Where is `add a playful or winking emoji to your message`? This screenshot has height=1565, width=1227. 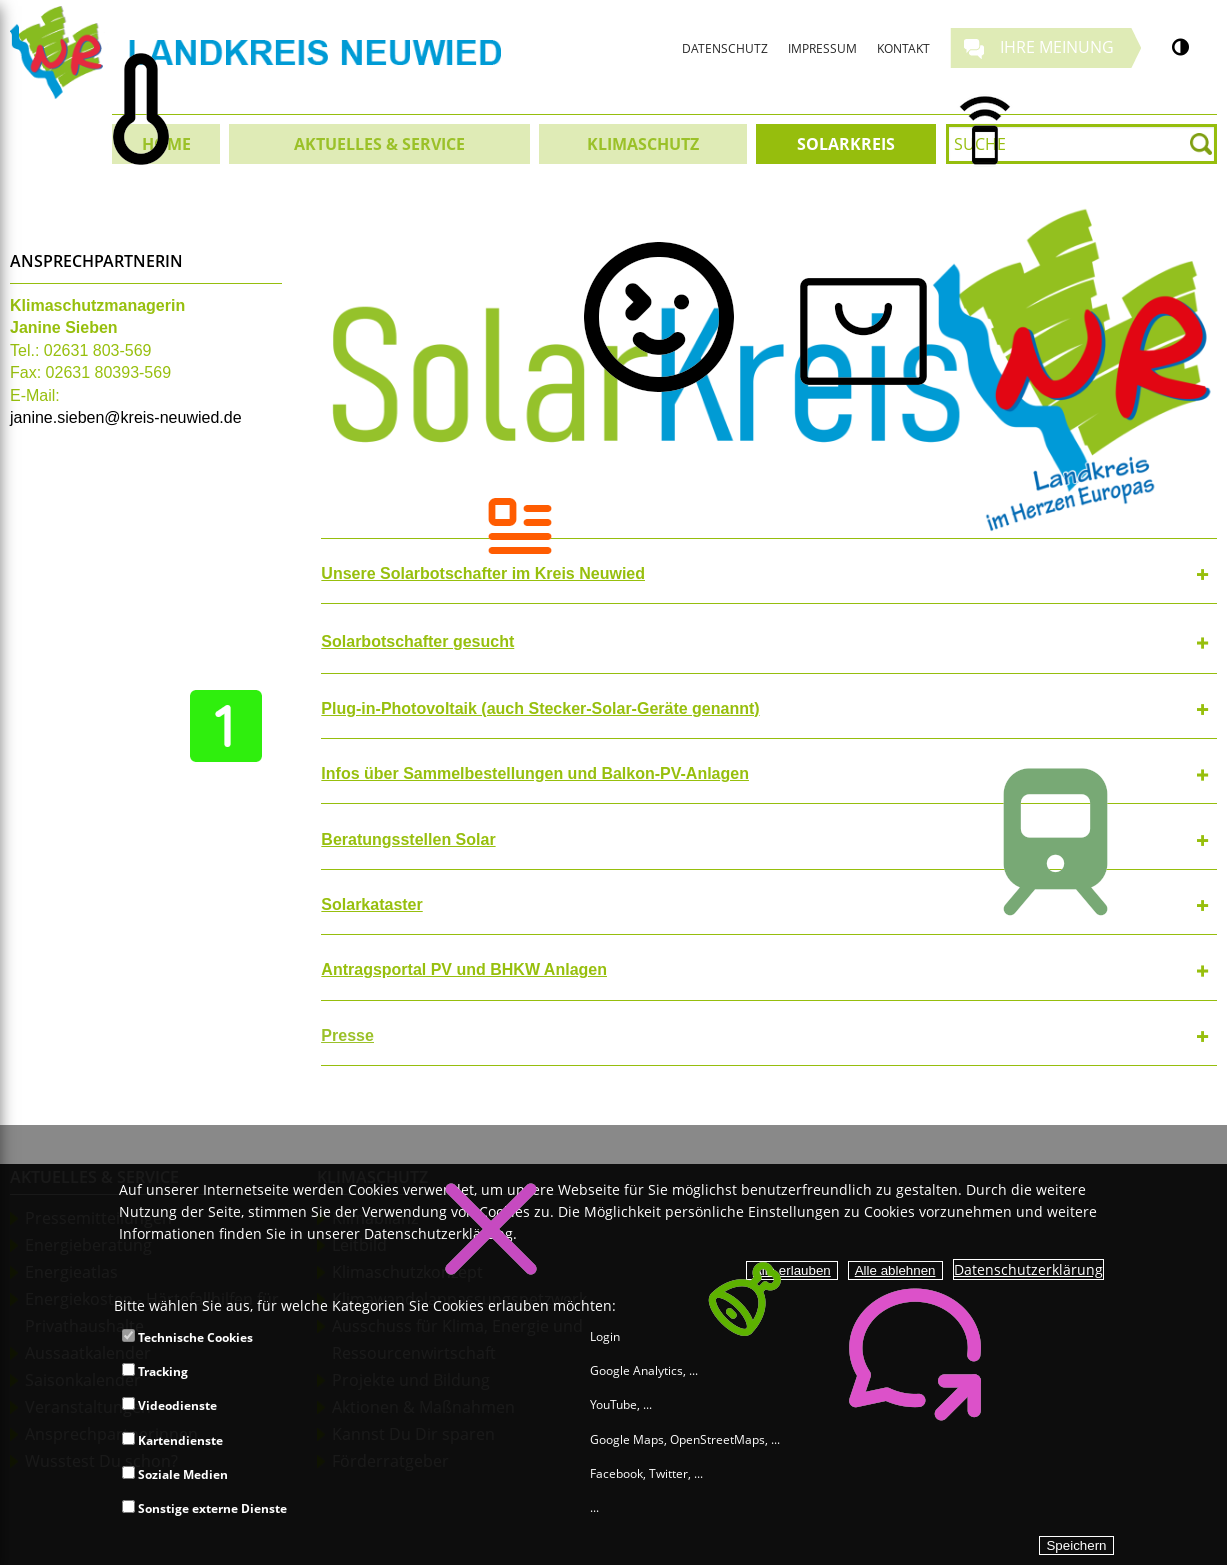 add a playful or winking emoji to your message is located at coordinates (659, 317).